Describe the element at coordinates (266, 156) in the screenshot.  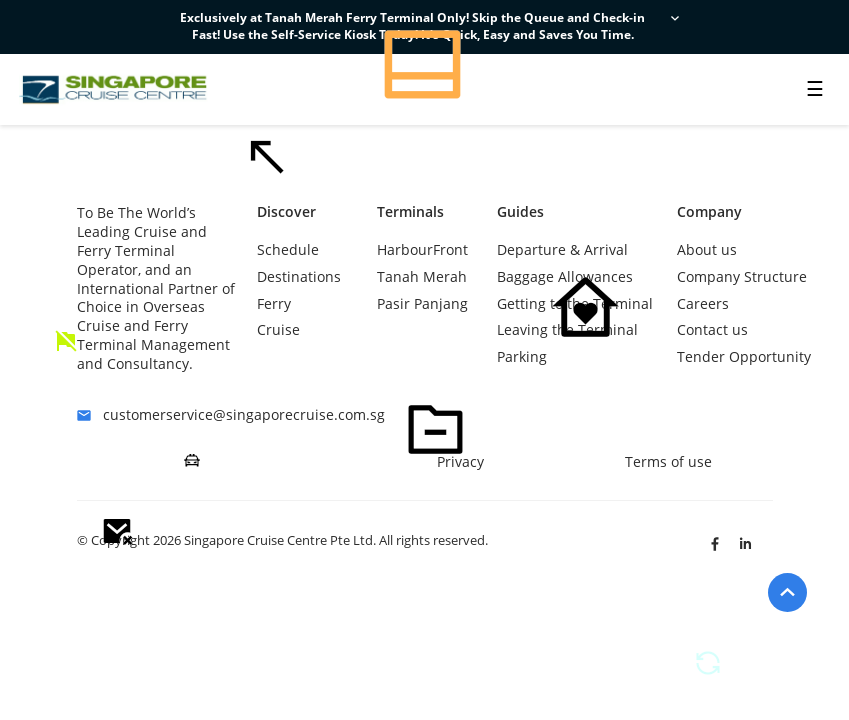
I see `navigate back and up in hierarchy` at that location.